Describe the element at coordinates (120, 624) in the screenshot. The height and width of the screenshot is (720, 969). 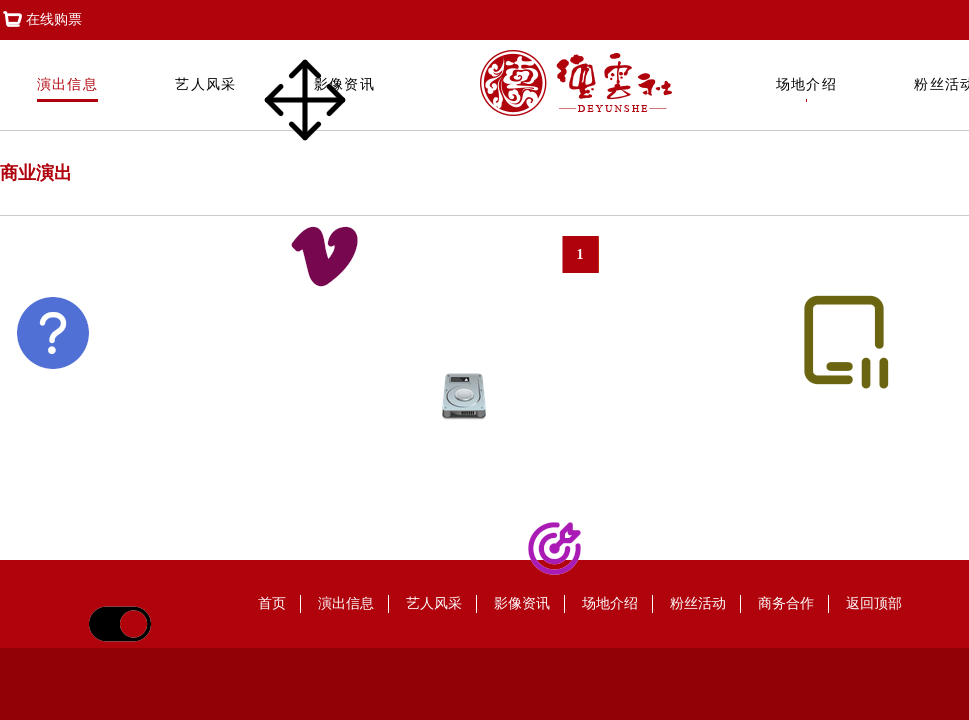
I see `toggle a setting on or off` at that location.